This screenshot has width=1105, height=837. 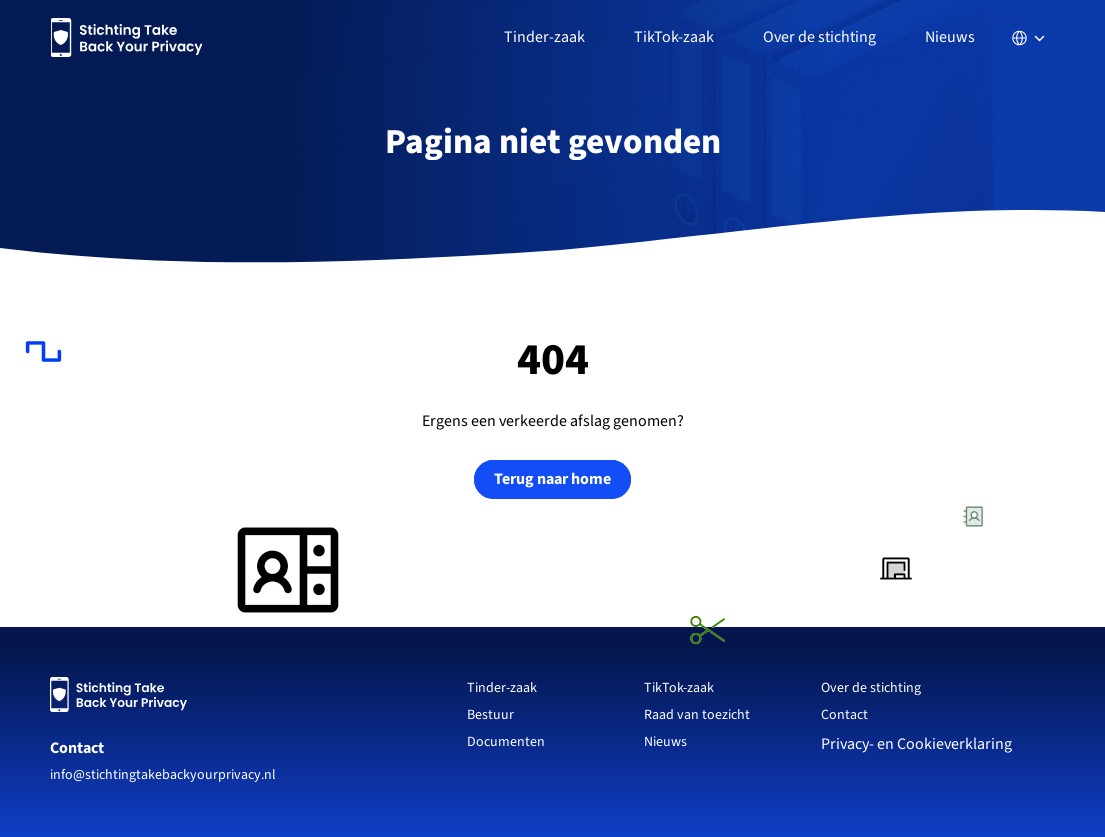 I want to click on start or join a video conference, so click(x=288, y=570).